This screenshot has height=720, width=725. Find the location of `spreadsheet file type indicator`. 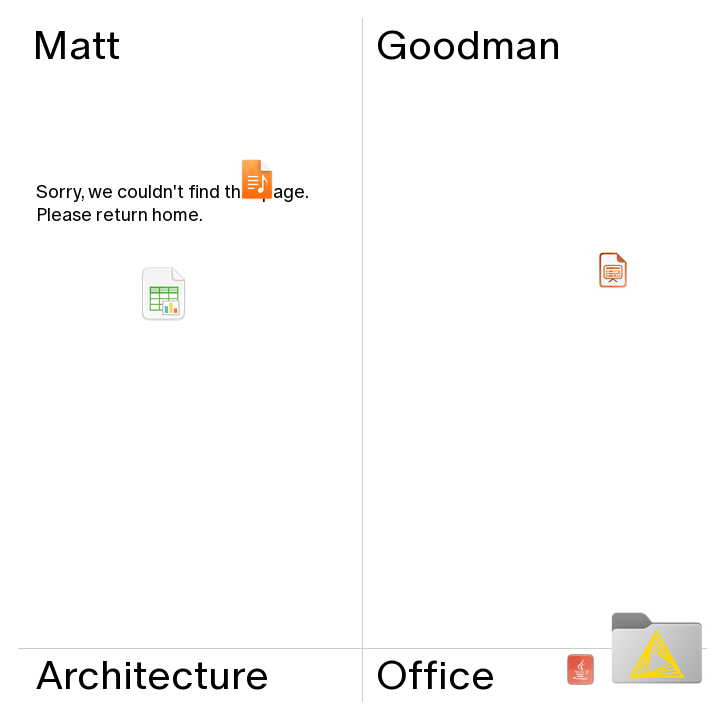

spreadsheet file type indicator is located at coordinates (163, 293).